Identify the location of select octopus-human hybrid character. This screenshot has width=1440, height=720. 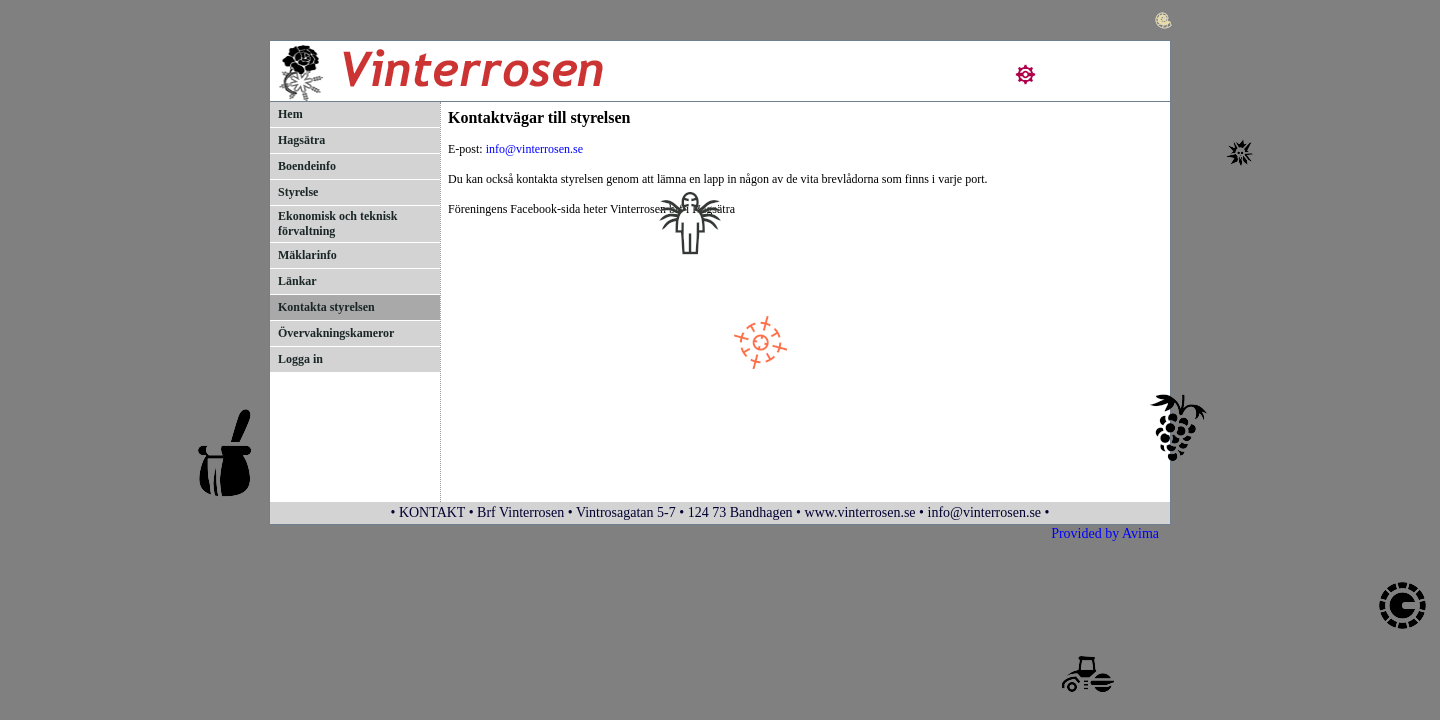
(690, 223).